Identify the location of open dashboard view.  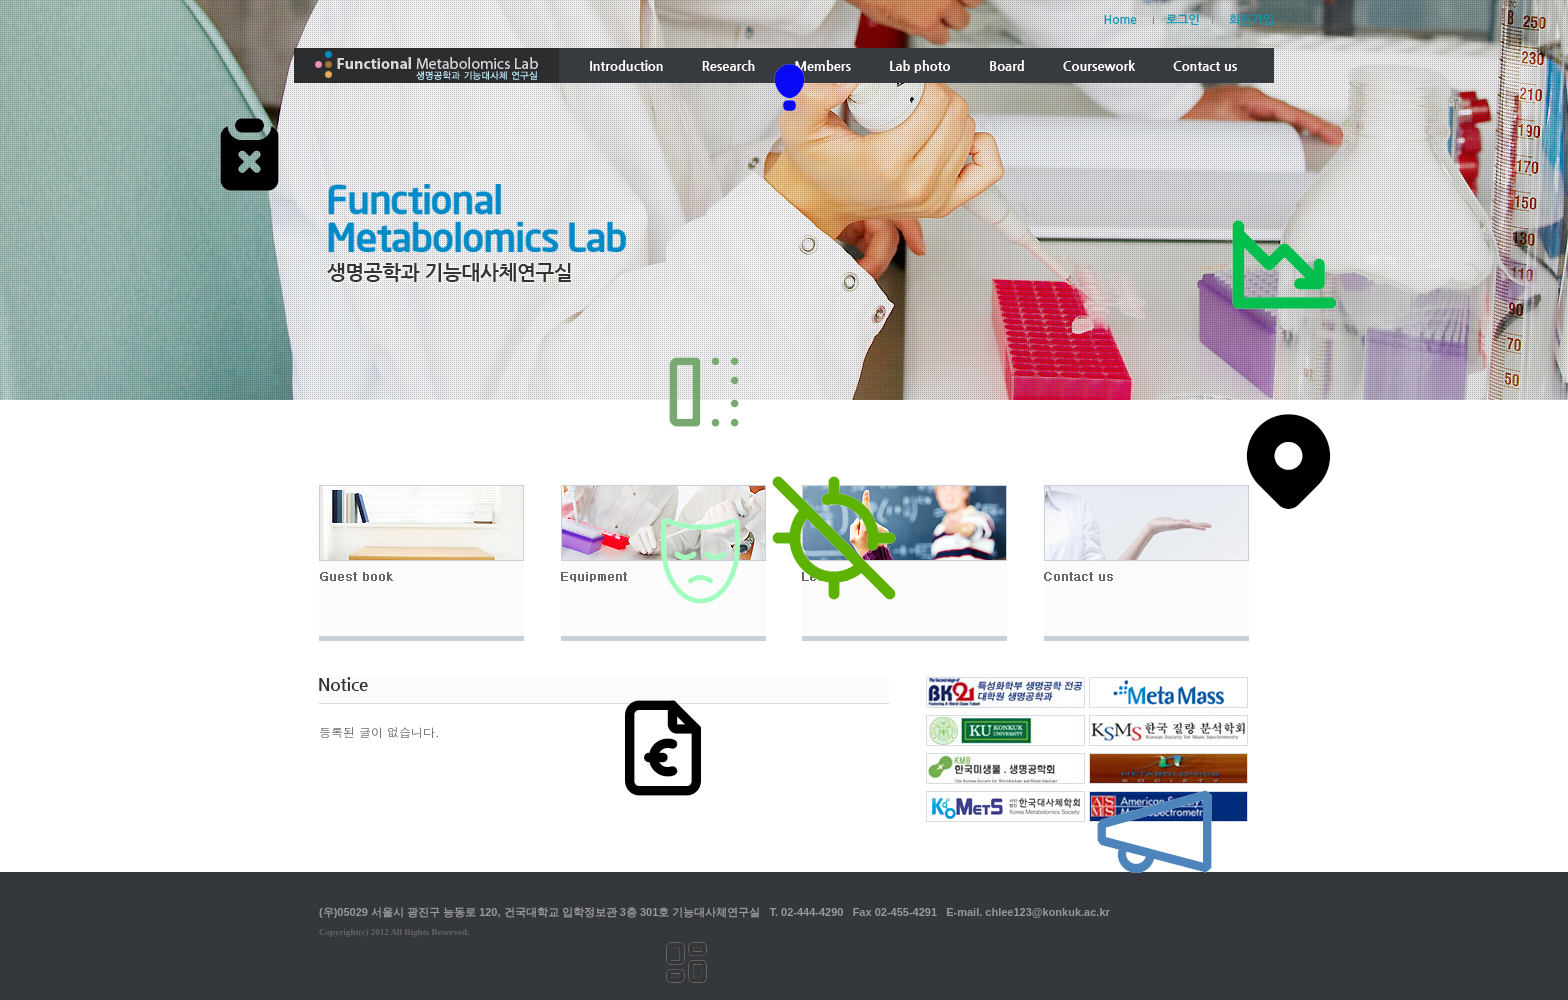
(686, 962).